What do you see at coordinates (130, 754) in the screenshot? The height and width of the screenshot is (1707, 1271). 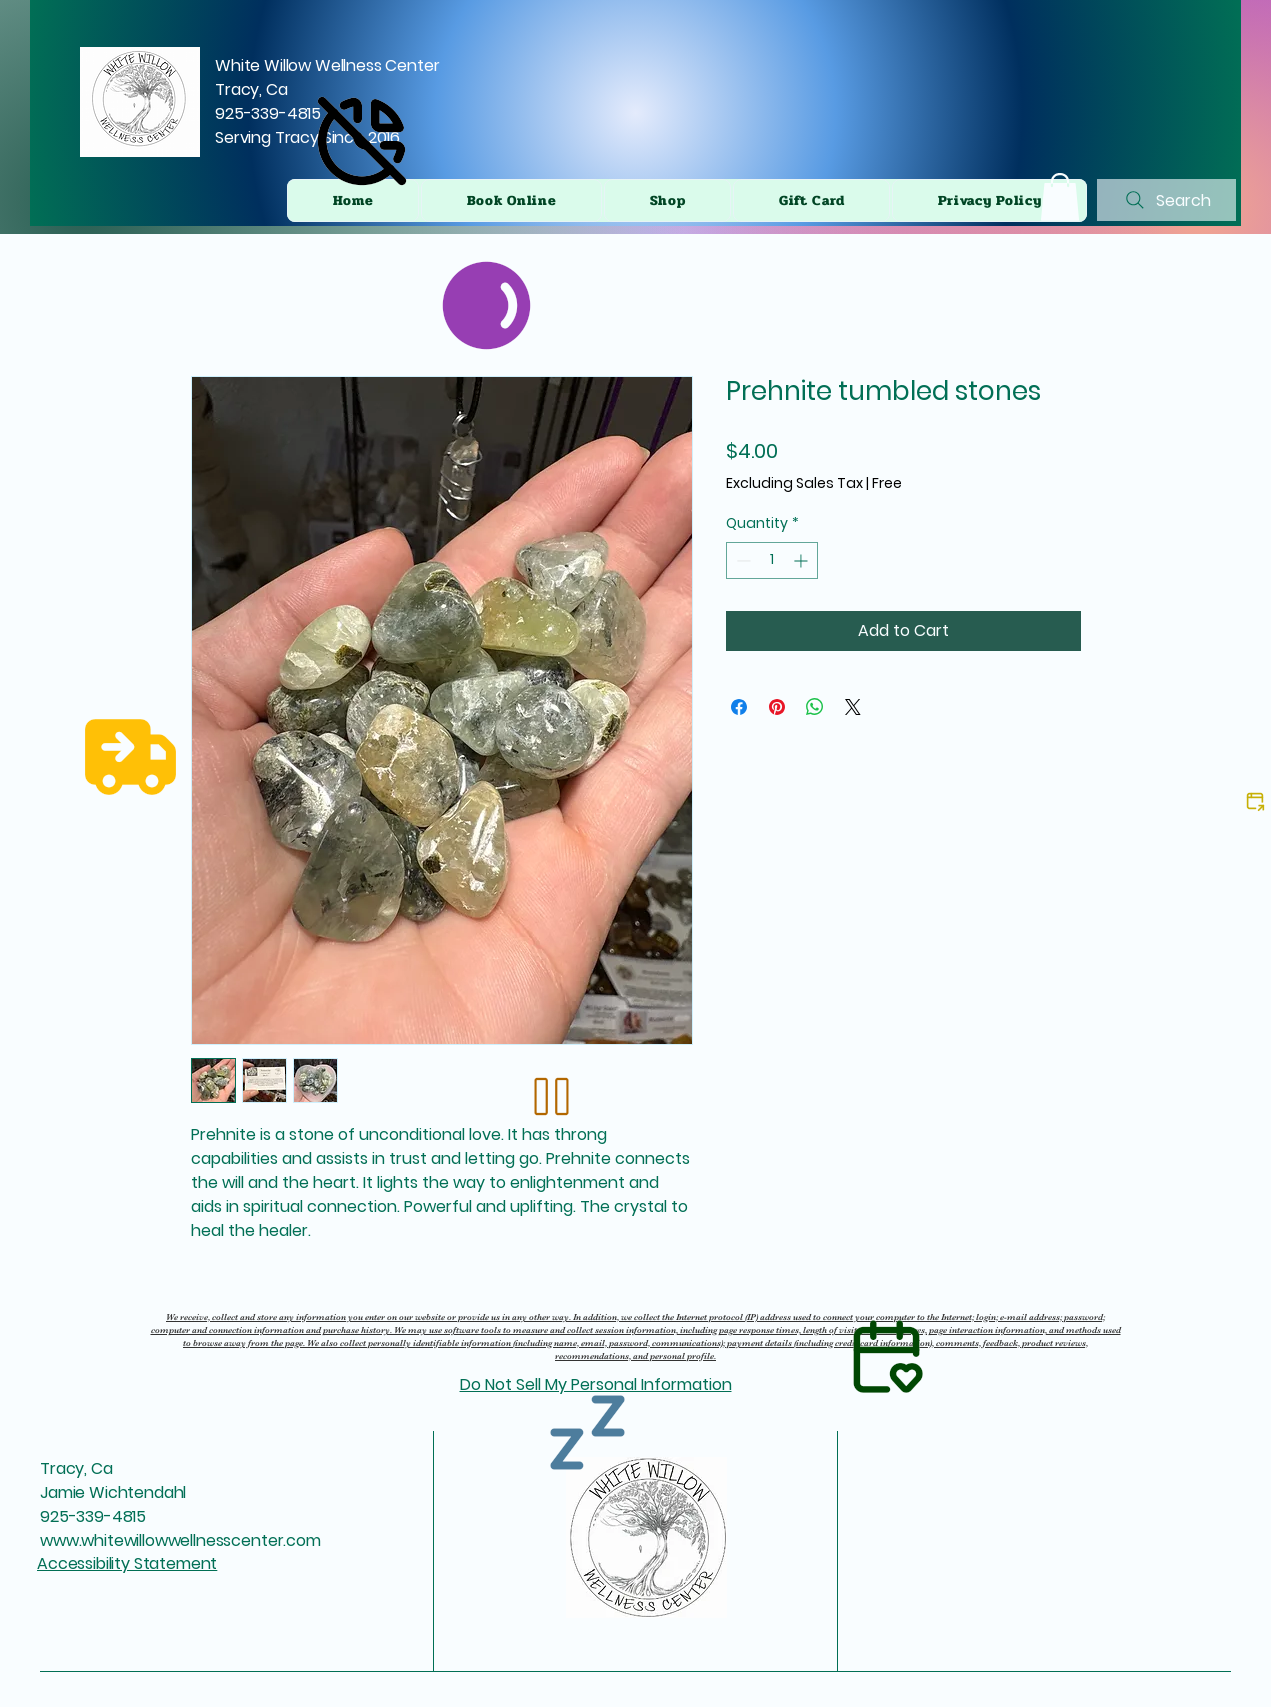 I see `track outgoing shipment` at bounding box center [130, 754].